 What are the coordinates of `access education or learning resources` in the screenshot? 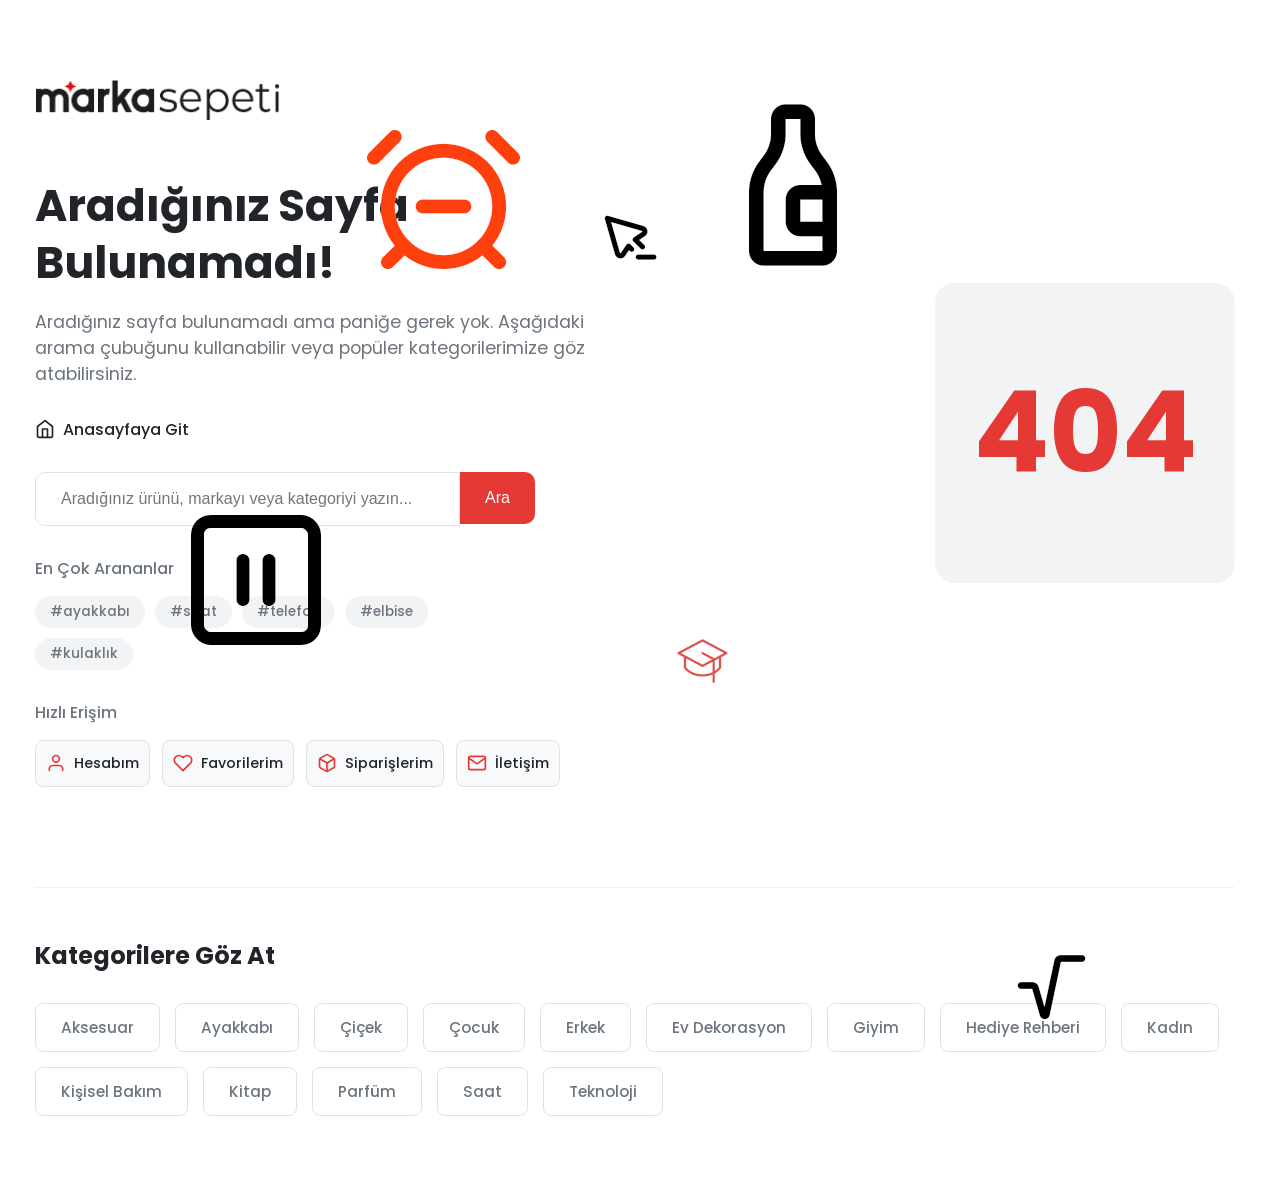 It's located at (702, 659).